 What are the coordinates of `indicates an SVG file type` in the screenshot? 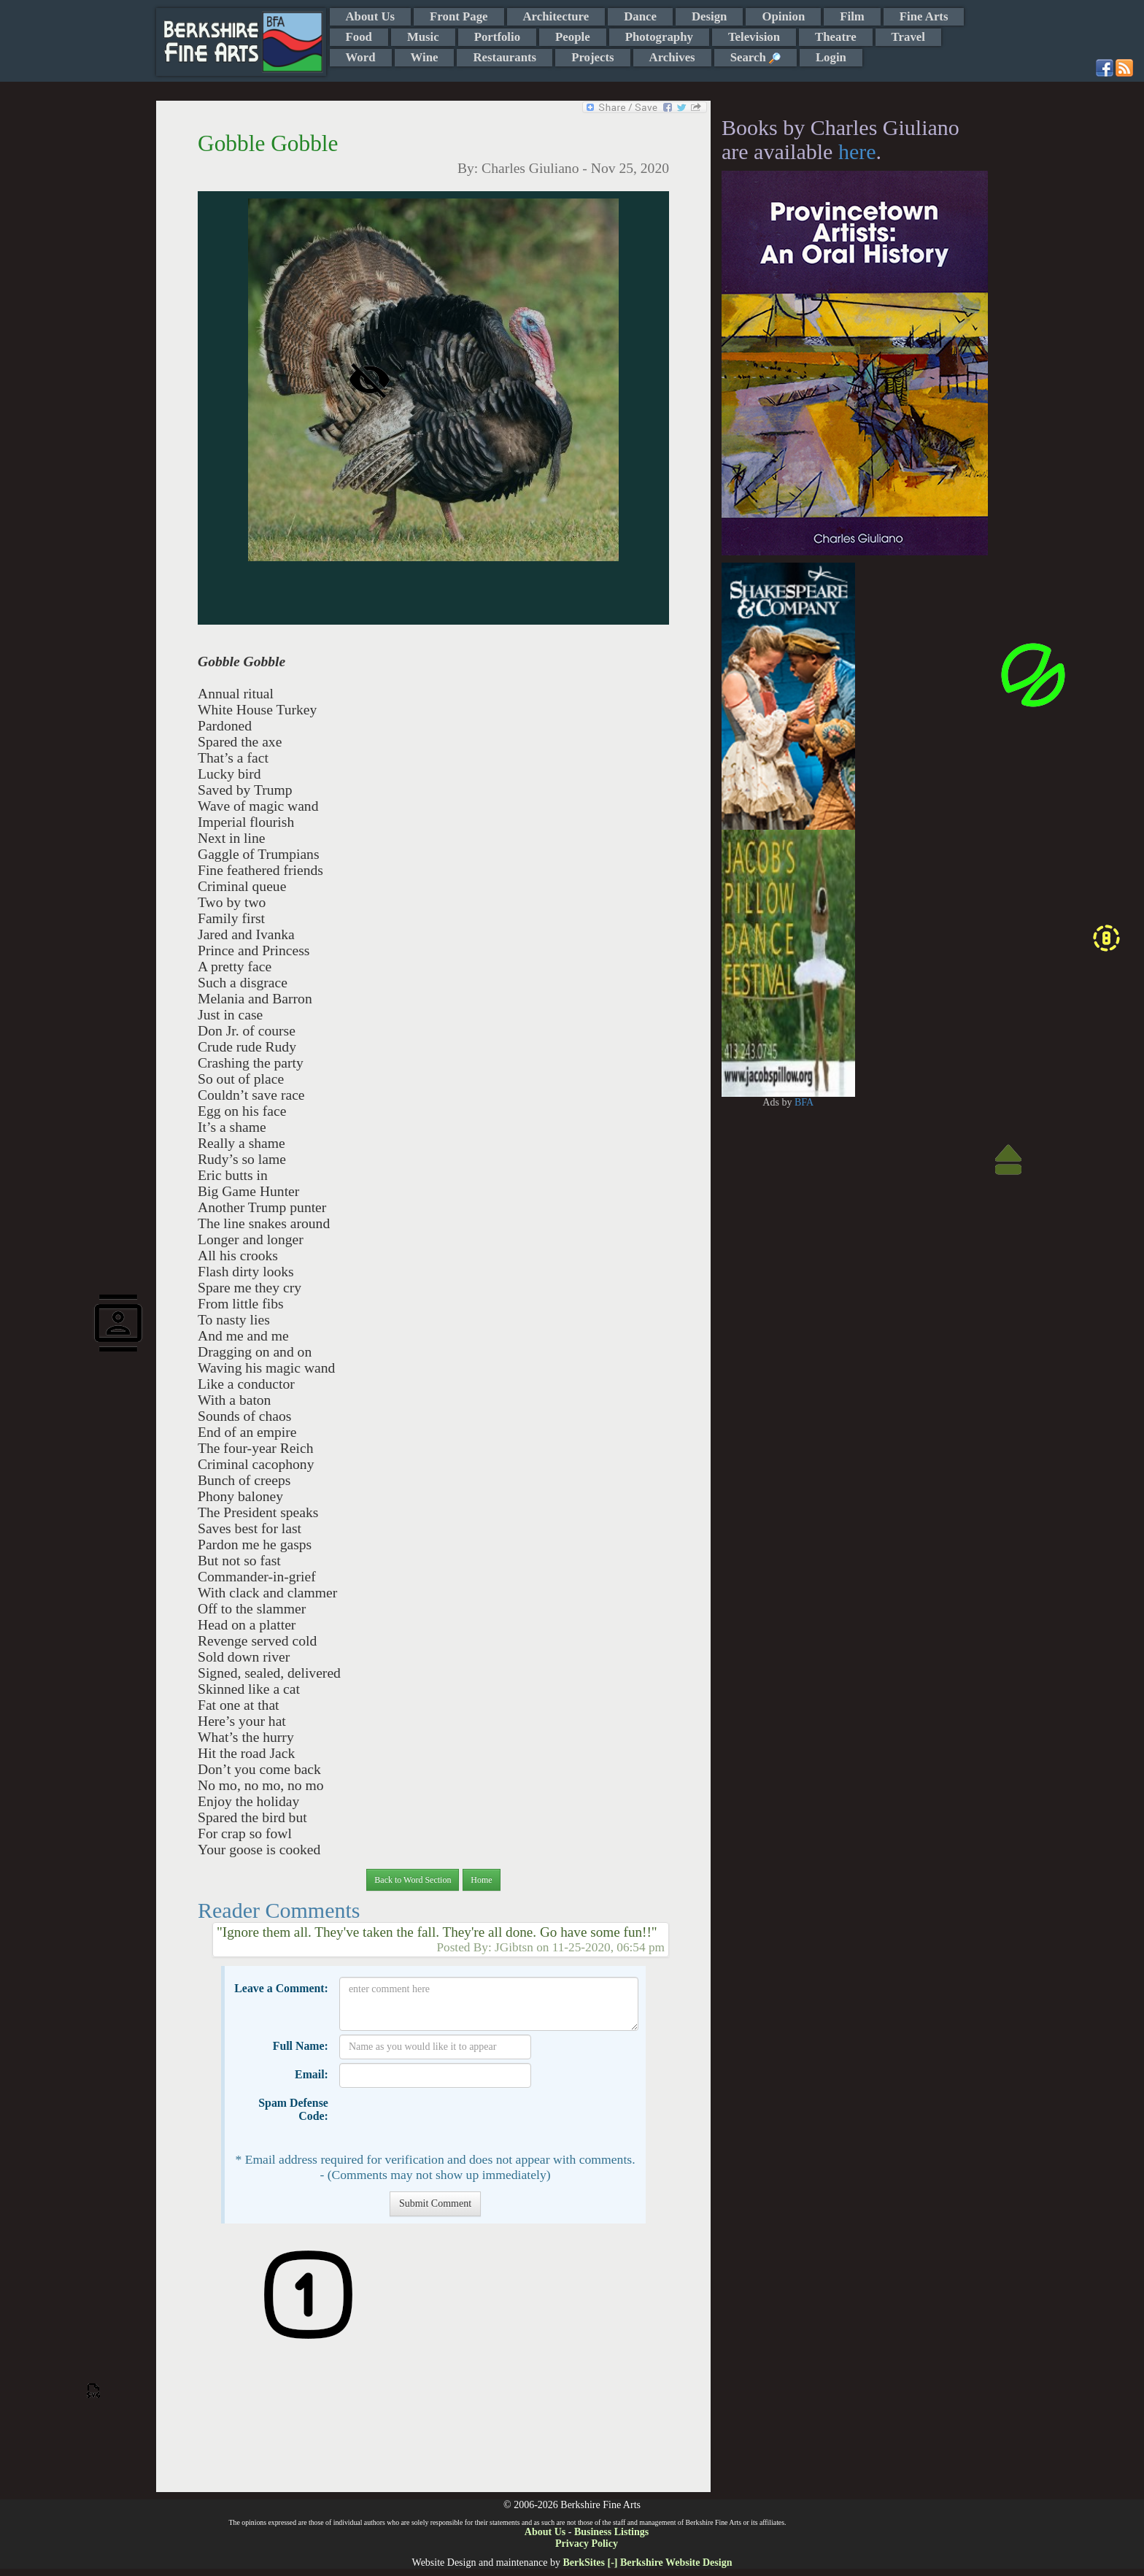 It's located at (93, 2391).